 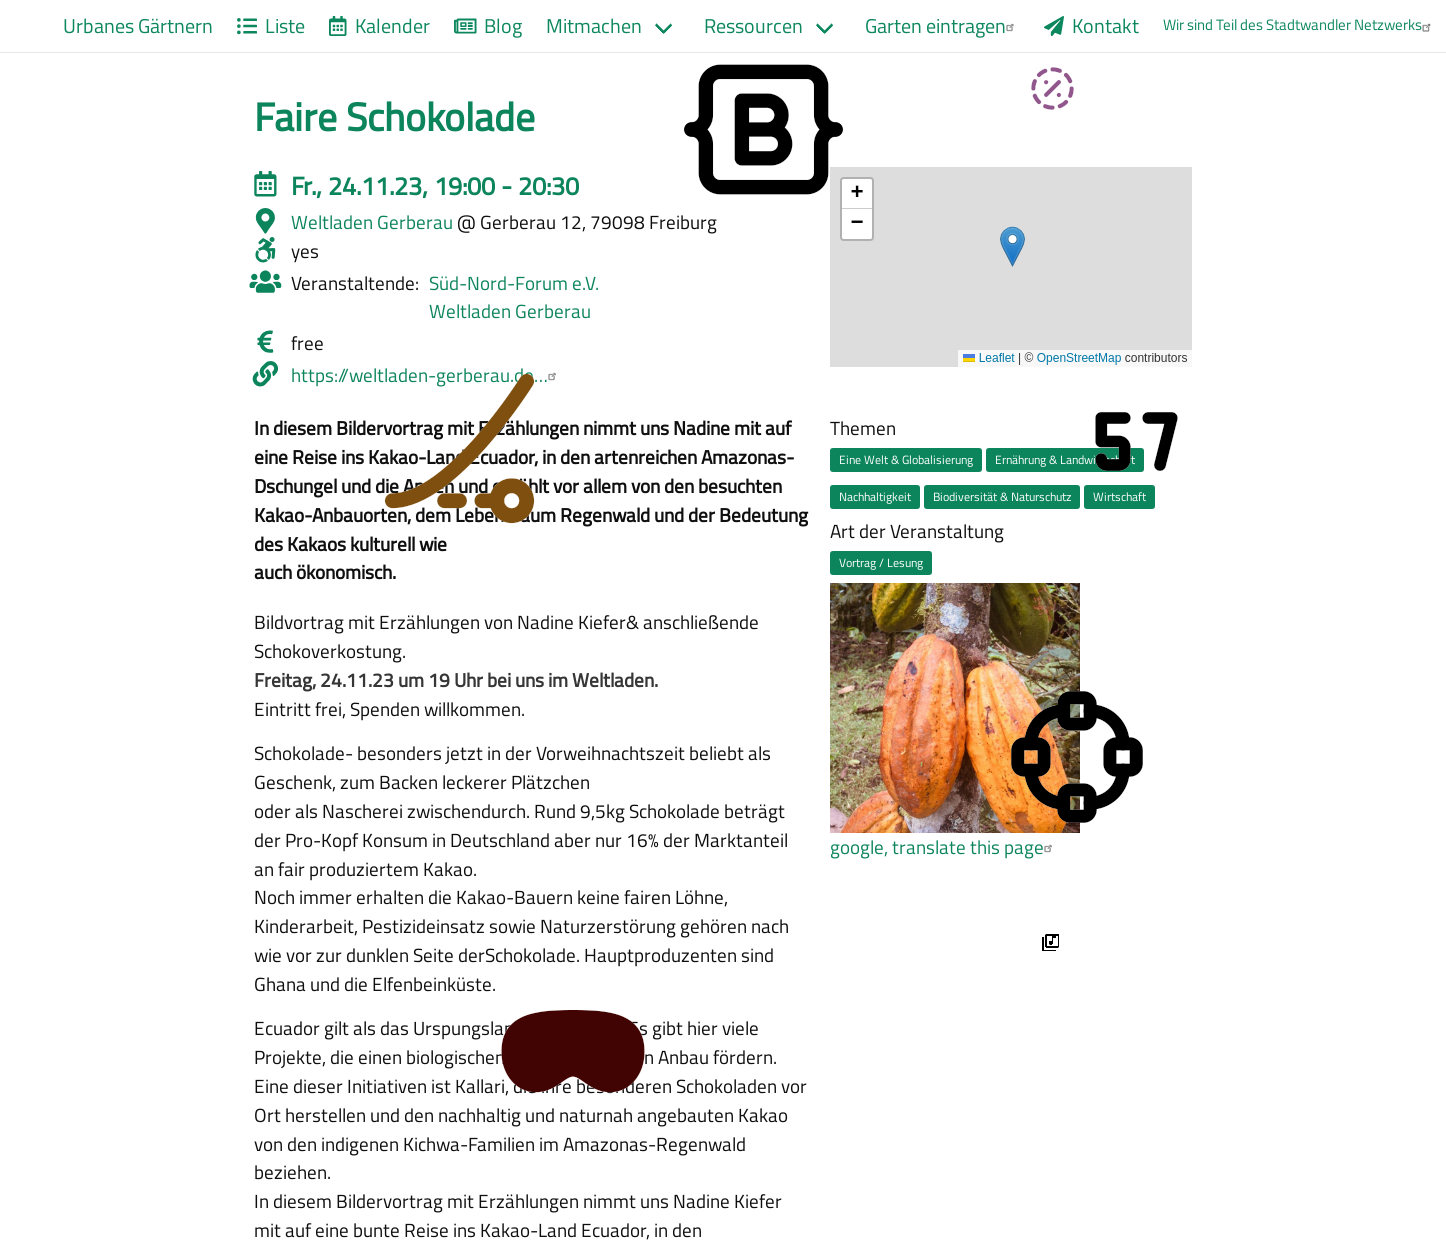 I want to click on edit vector path anchor points, so click(x=1077, y=757).